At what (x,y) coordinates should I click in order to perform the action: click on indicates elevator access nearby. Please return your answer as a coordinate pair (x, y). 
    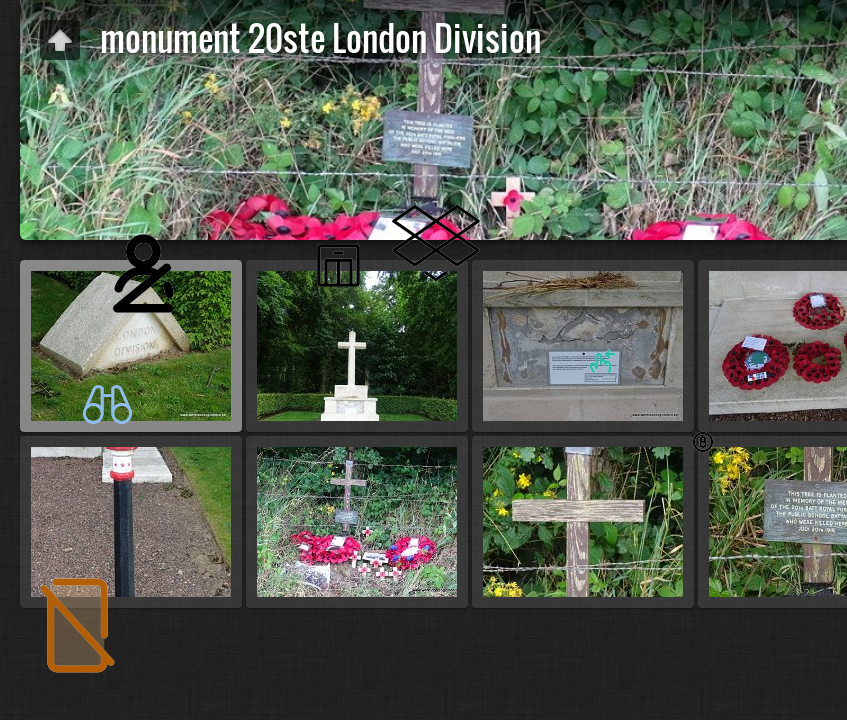
    Looking at the image, I should click on (338, 265).